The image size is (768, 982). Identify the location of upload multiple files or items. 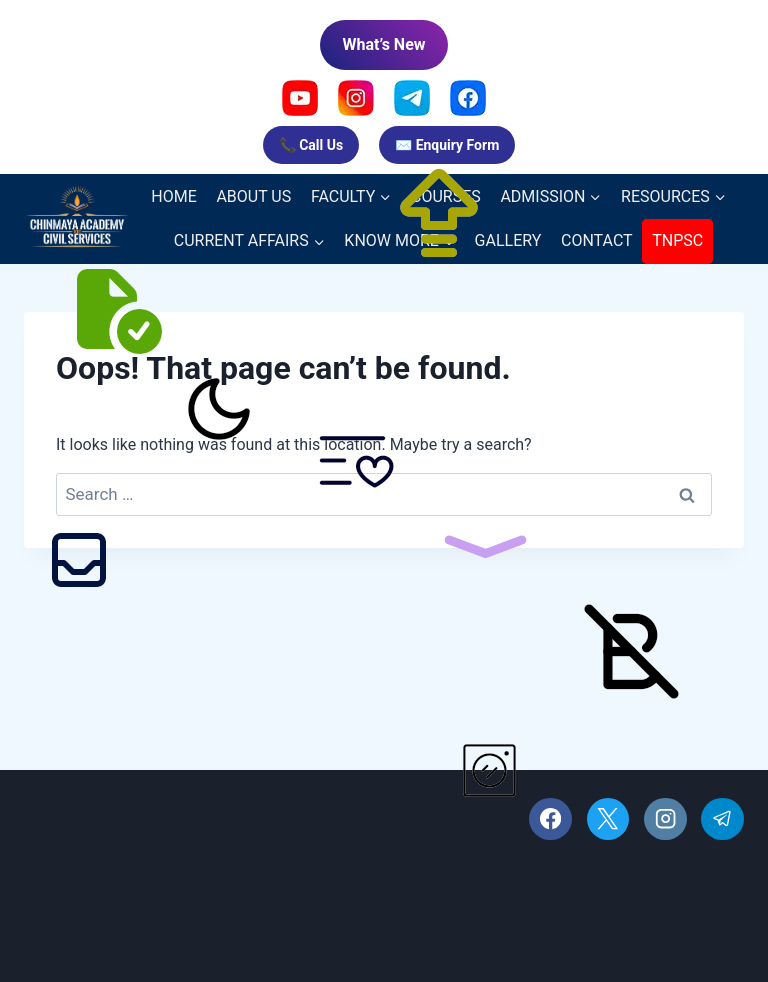
(439, 212).